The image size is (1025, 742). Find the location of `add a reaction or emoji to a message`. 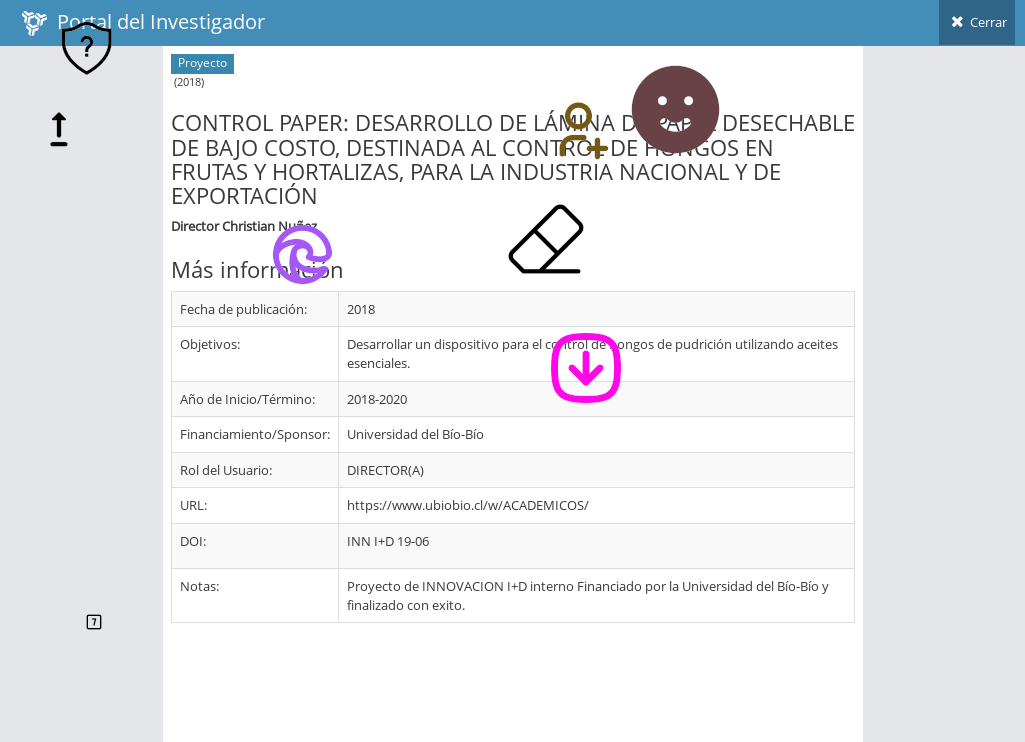

add a reaction or emoji to a message is located at coordinates (675, 109).